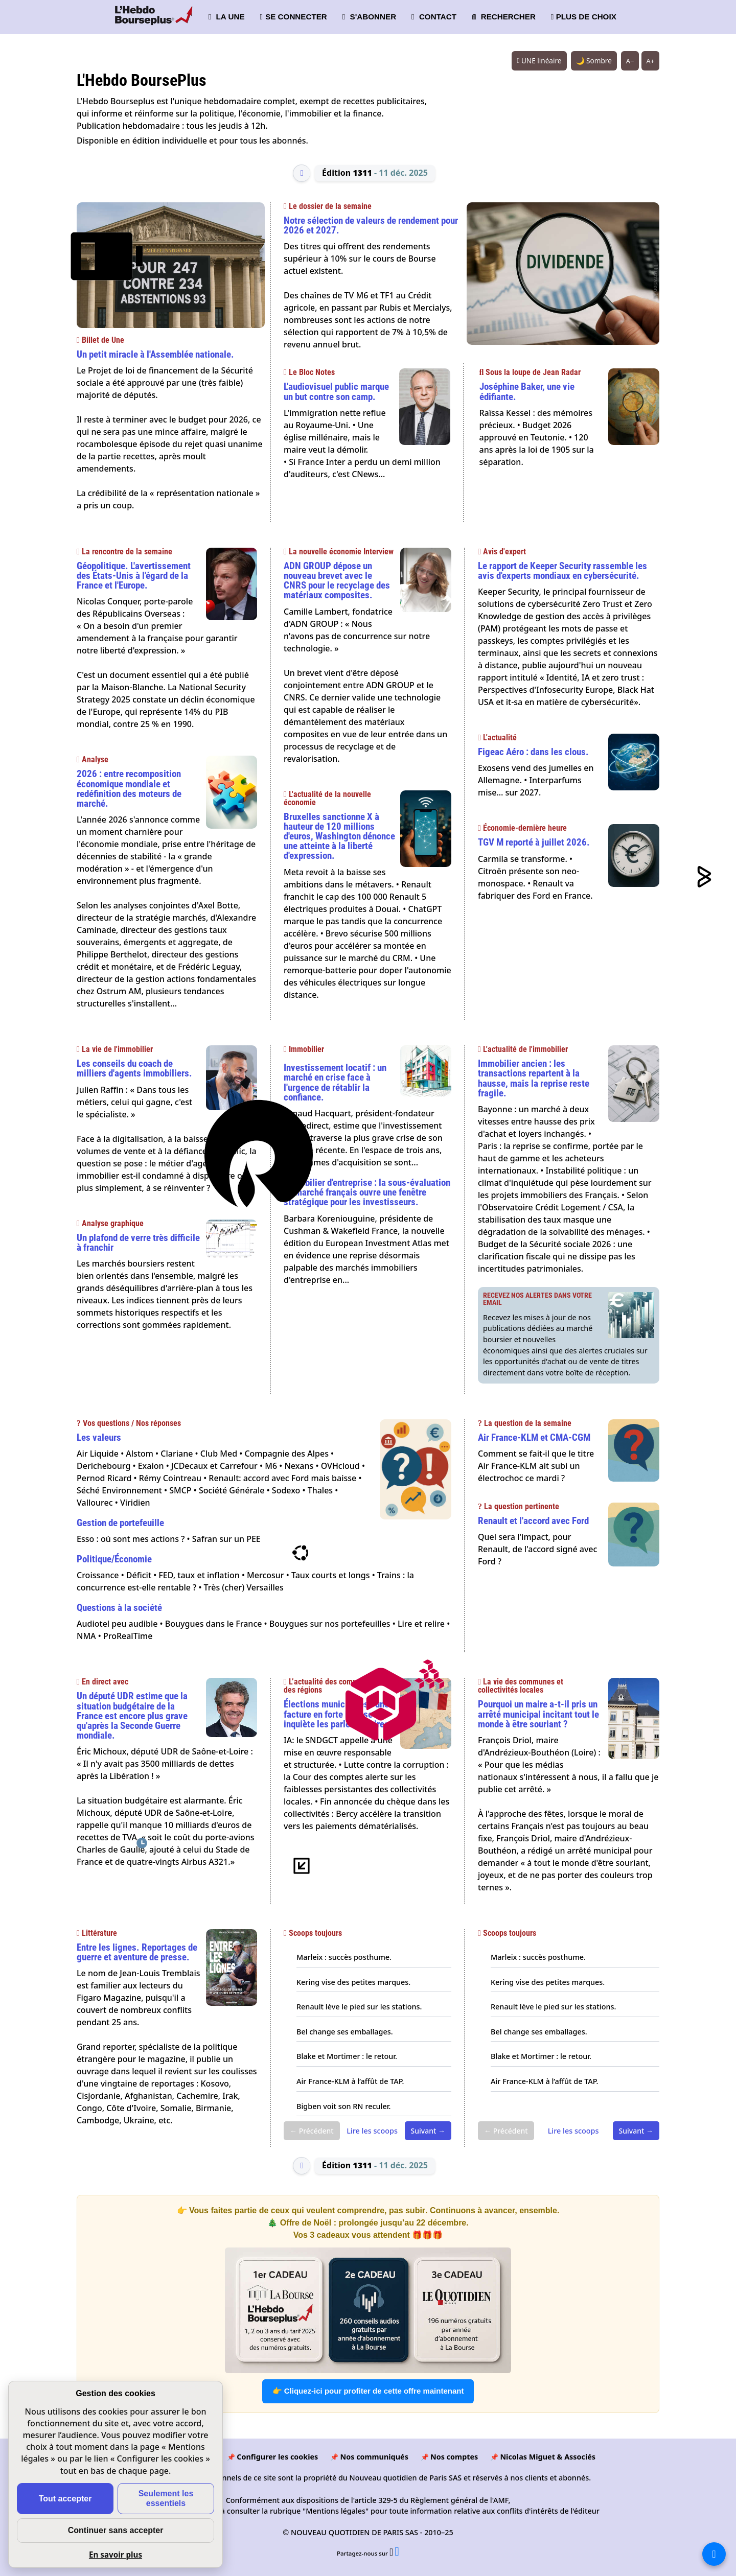  Describe the element at coordinates (704, 877) in the screenshot. I see `BMC Software company logo` at that location.